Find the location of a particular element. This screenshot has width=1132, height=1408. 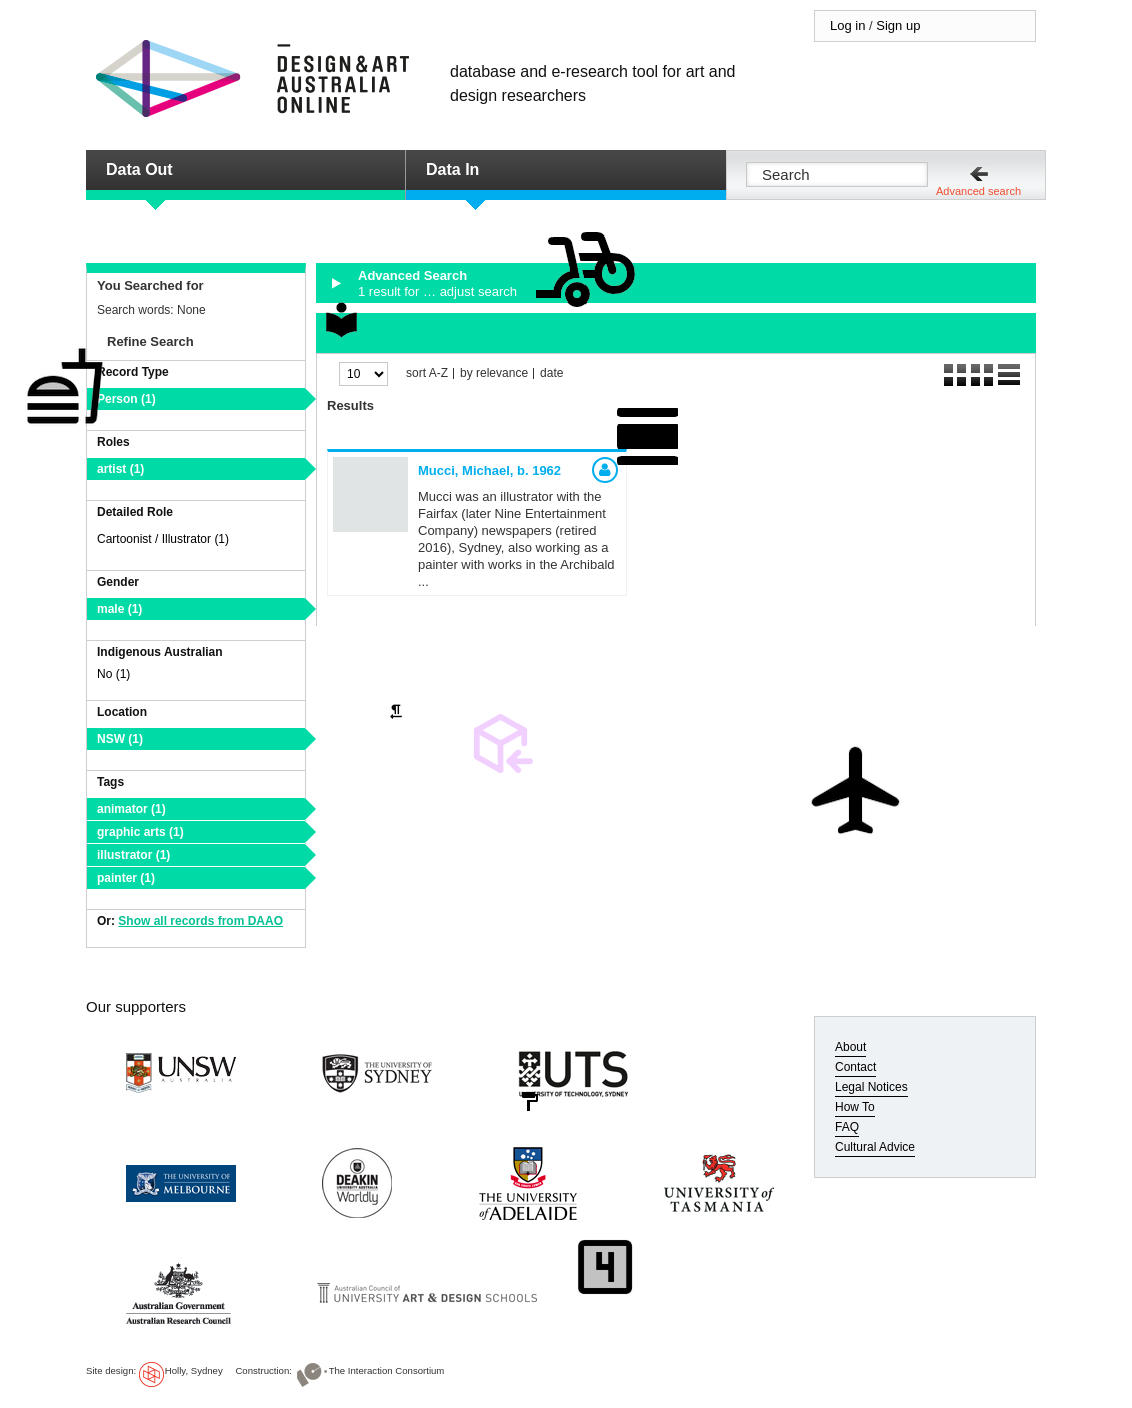

access airport or flight information is located at coordinates (855, 790).